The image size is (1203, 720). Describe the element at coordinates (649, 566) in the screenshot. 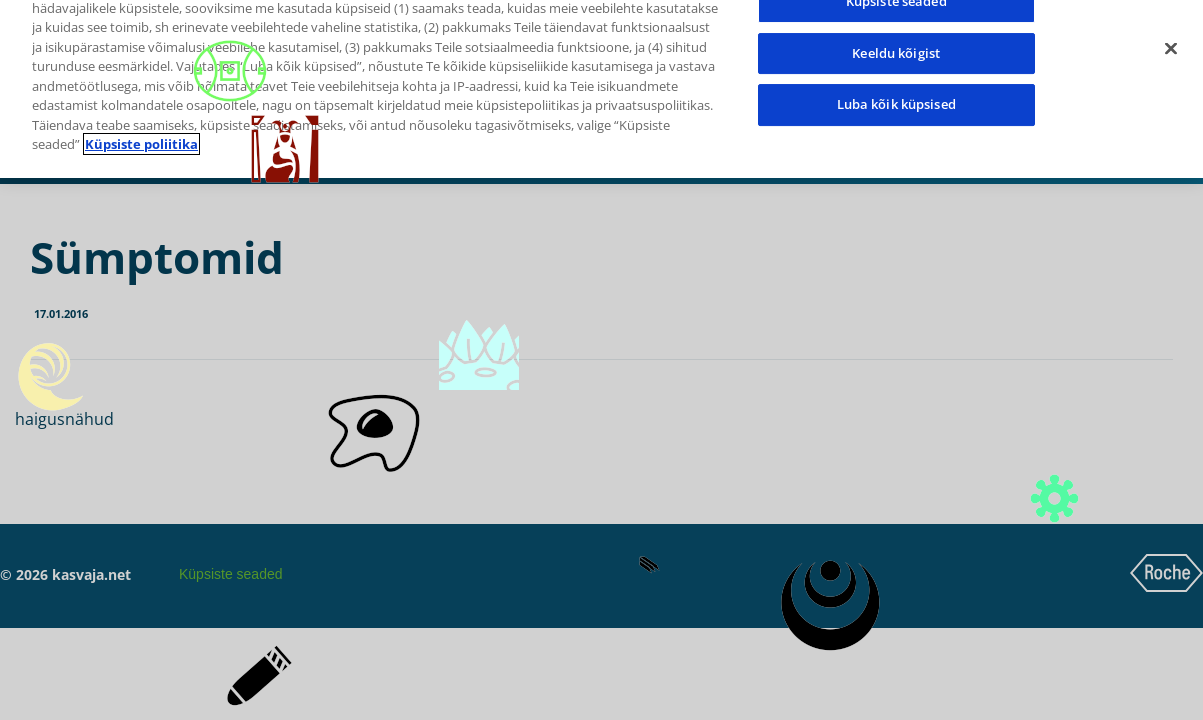

I see `equip claws or melee weapon` at that location.